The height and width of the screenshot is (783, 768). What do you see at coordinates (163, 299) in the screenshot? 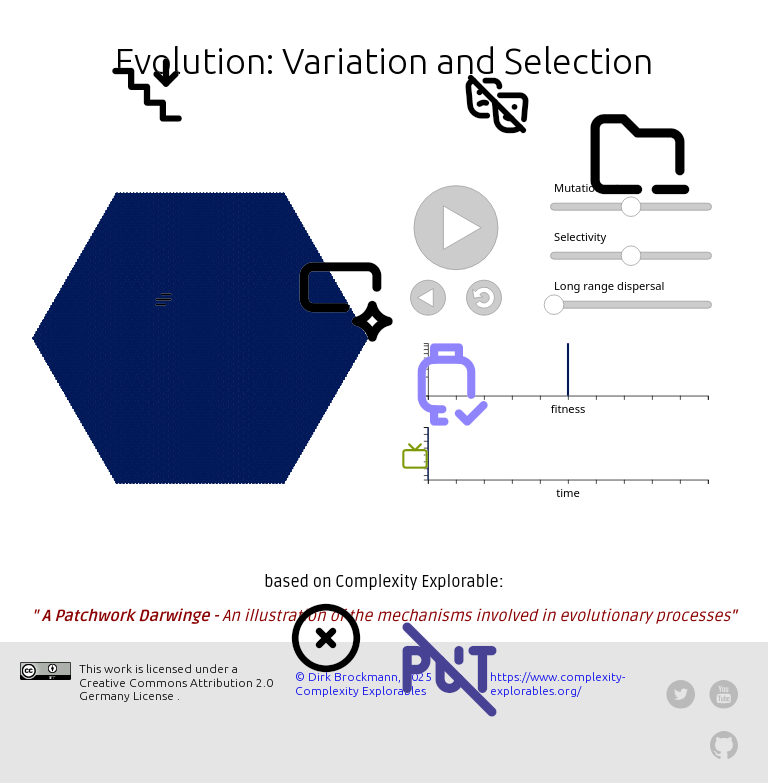
I see `open navigation menu` at bounding box center [163, 299].